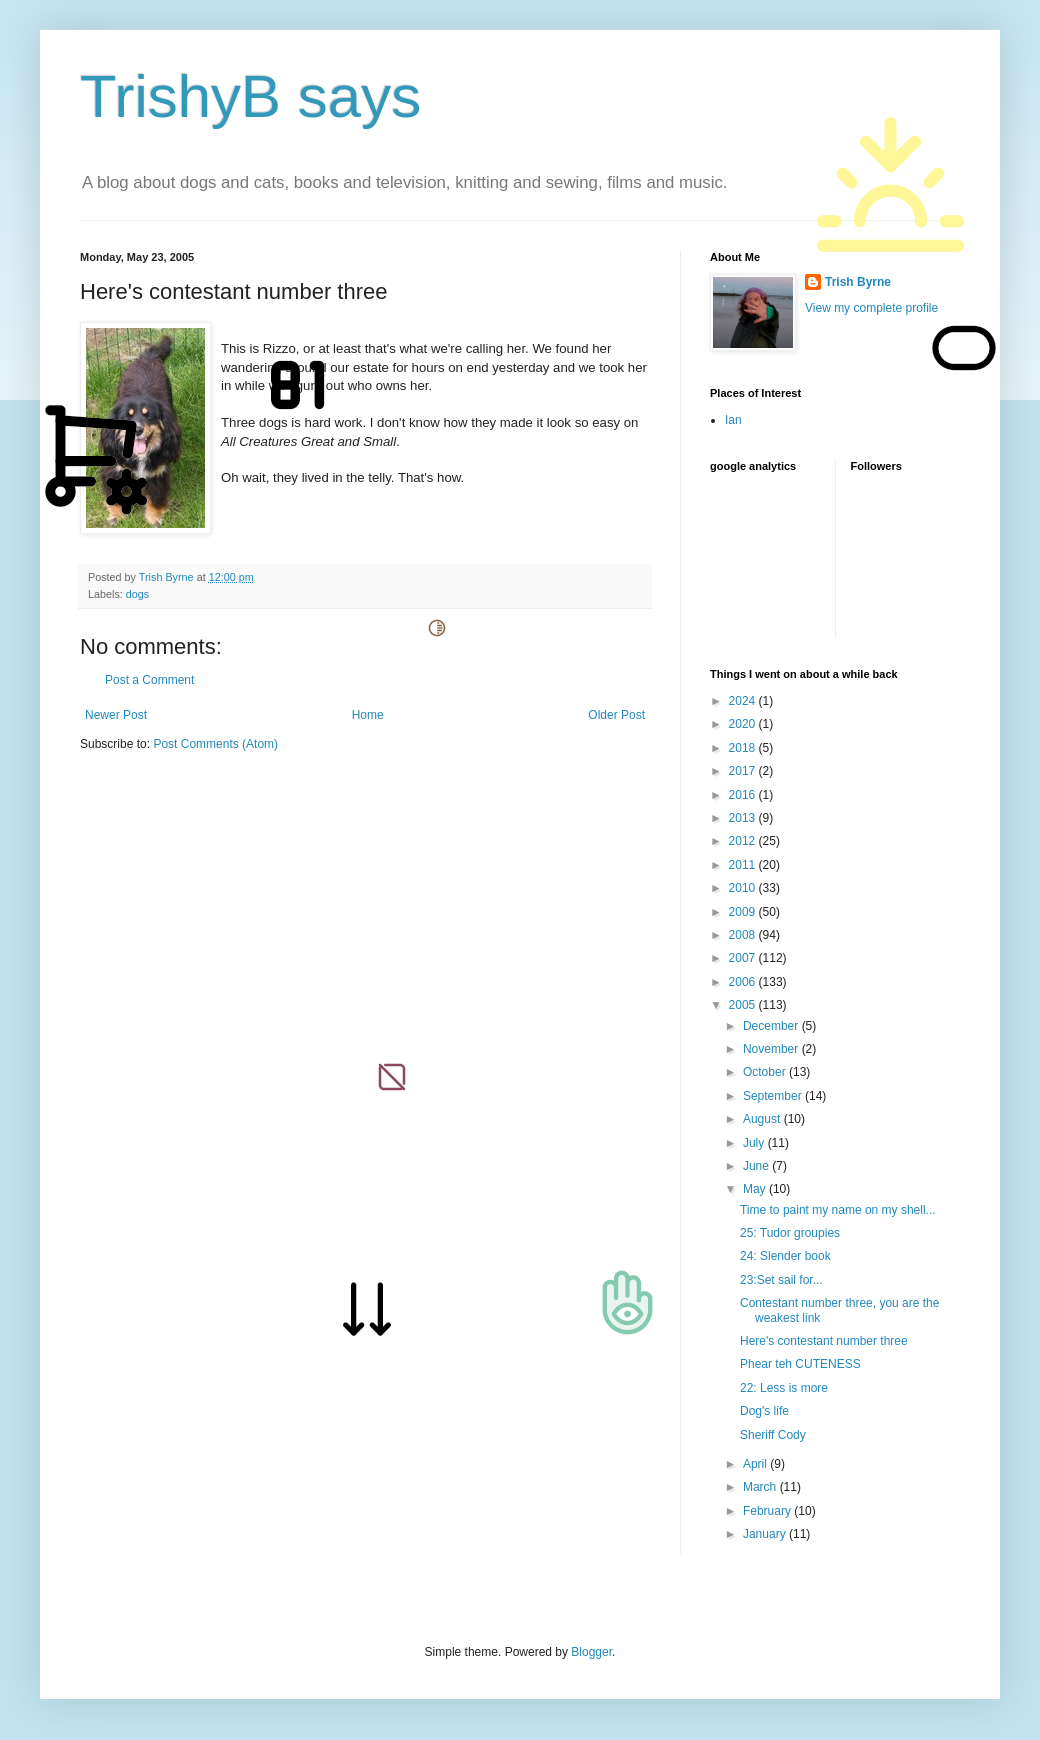  I want to click on tumble dry not recommended, so click(392, 1077).